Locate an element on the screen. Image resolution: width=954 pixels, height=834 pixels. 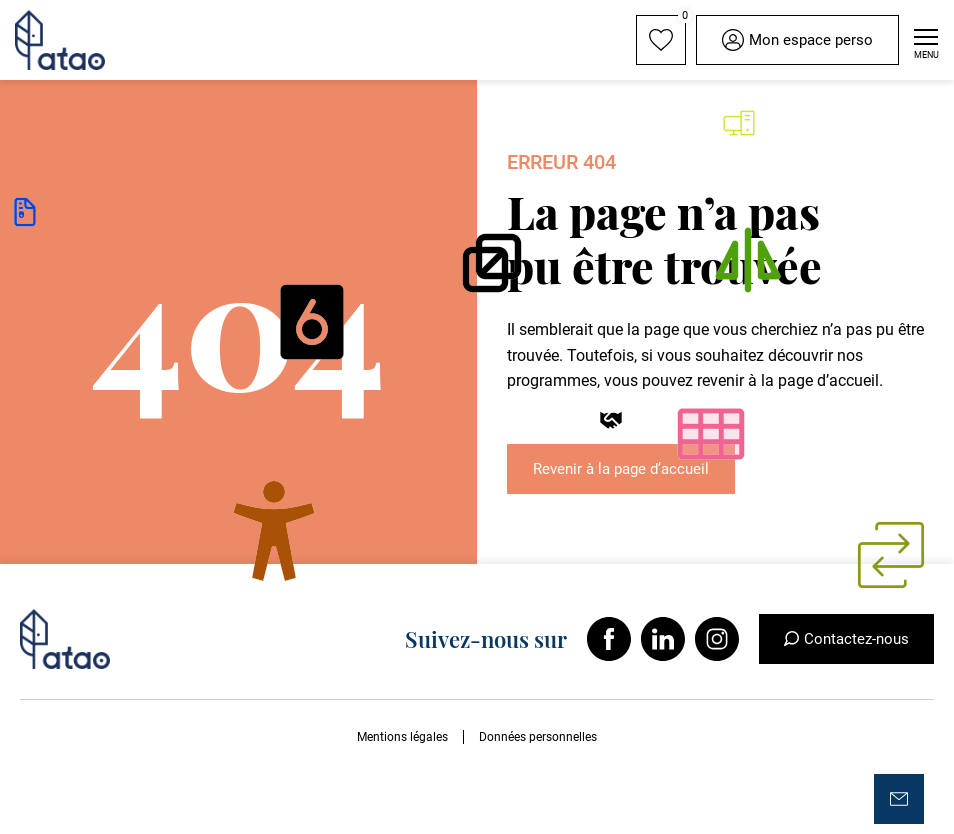
access desktop or PC settings is located at coordinates (739, 123).